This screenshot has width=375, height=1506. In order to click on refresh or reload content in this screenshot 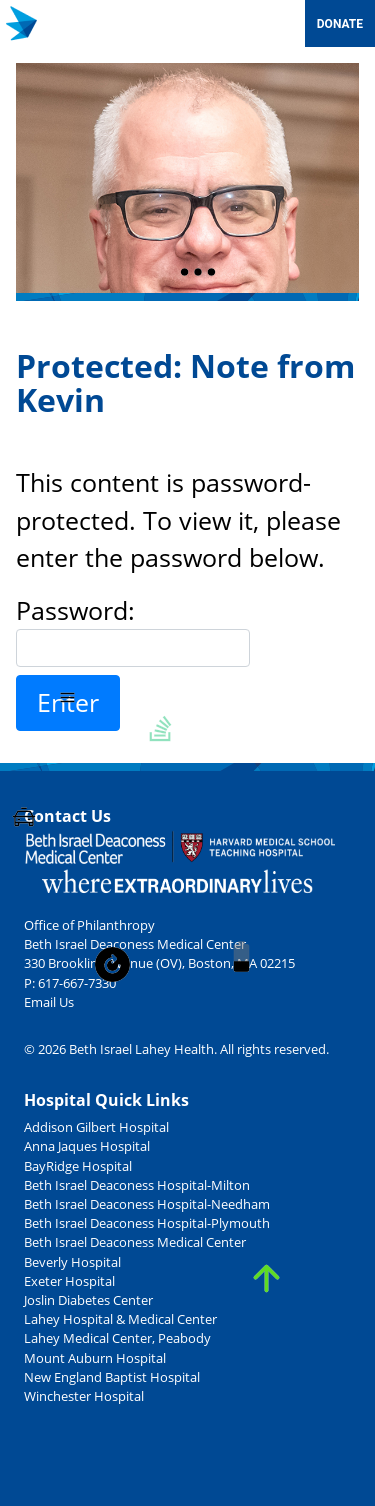, I will do `click(112, 964)`.